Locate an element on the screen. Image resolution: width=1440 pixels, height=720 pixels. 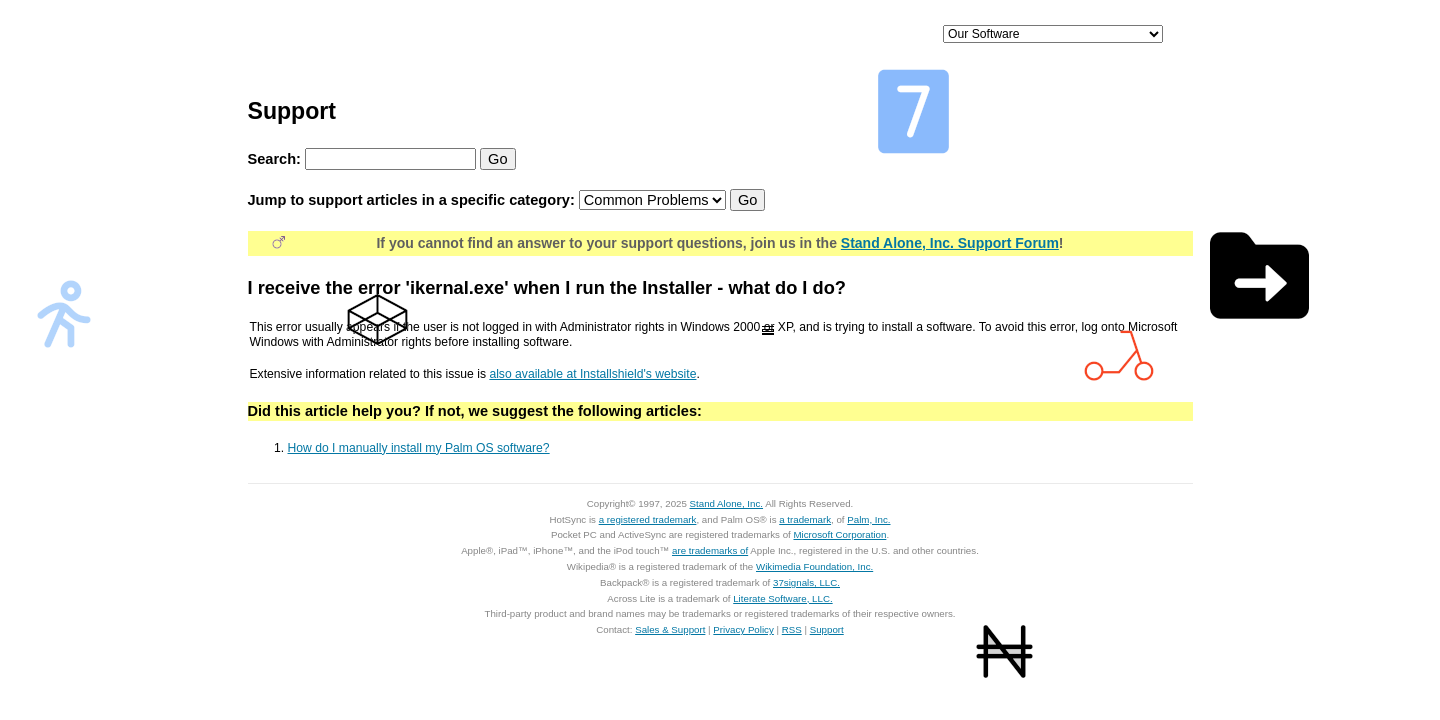
indicates the number seven in a sequence or list is located at coordinates (913, 111).